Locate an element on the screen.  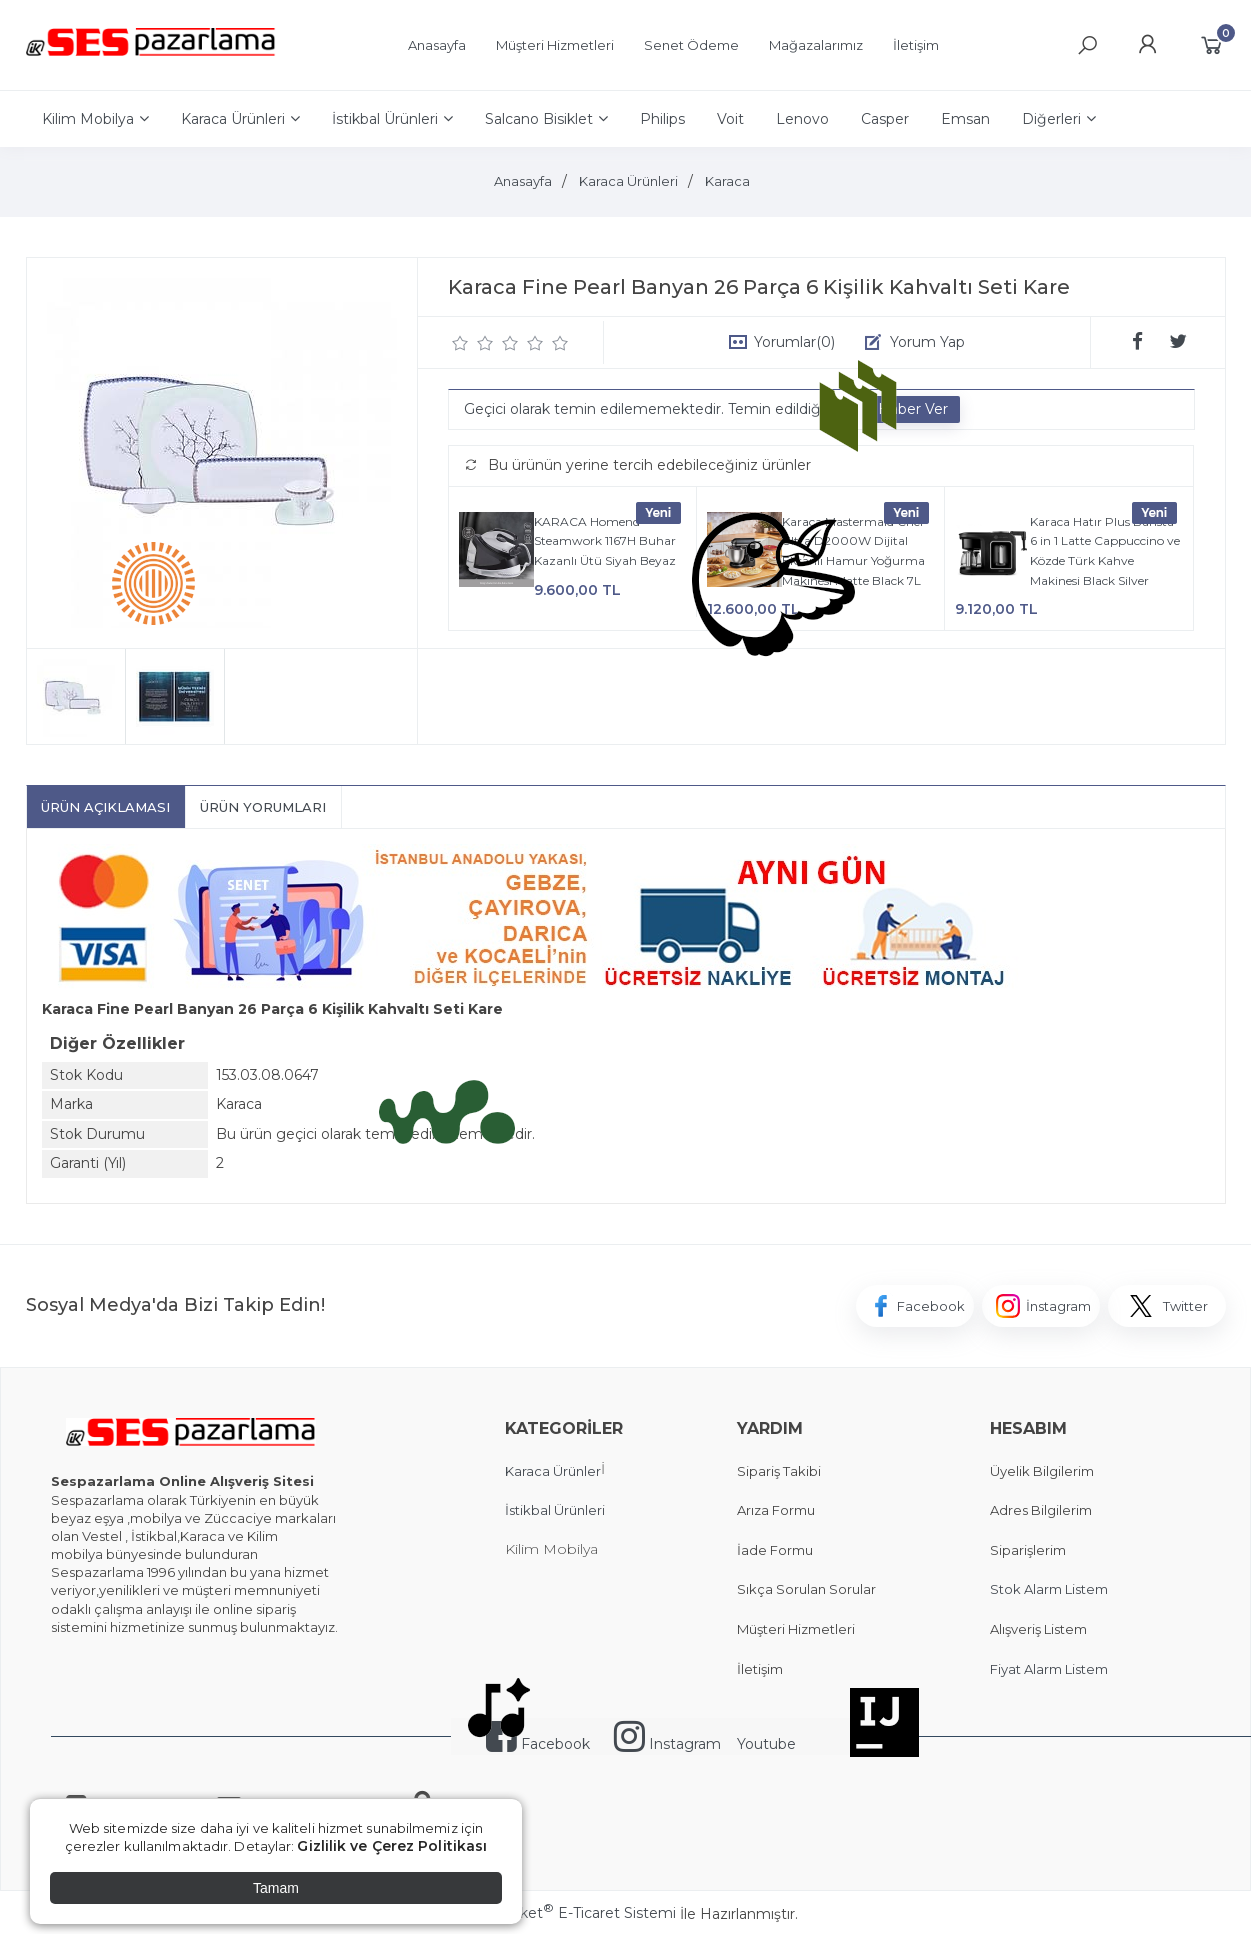
open IntelliJ IDEA application is located at coordinates (884, 1722).